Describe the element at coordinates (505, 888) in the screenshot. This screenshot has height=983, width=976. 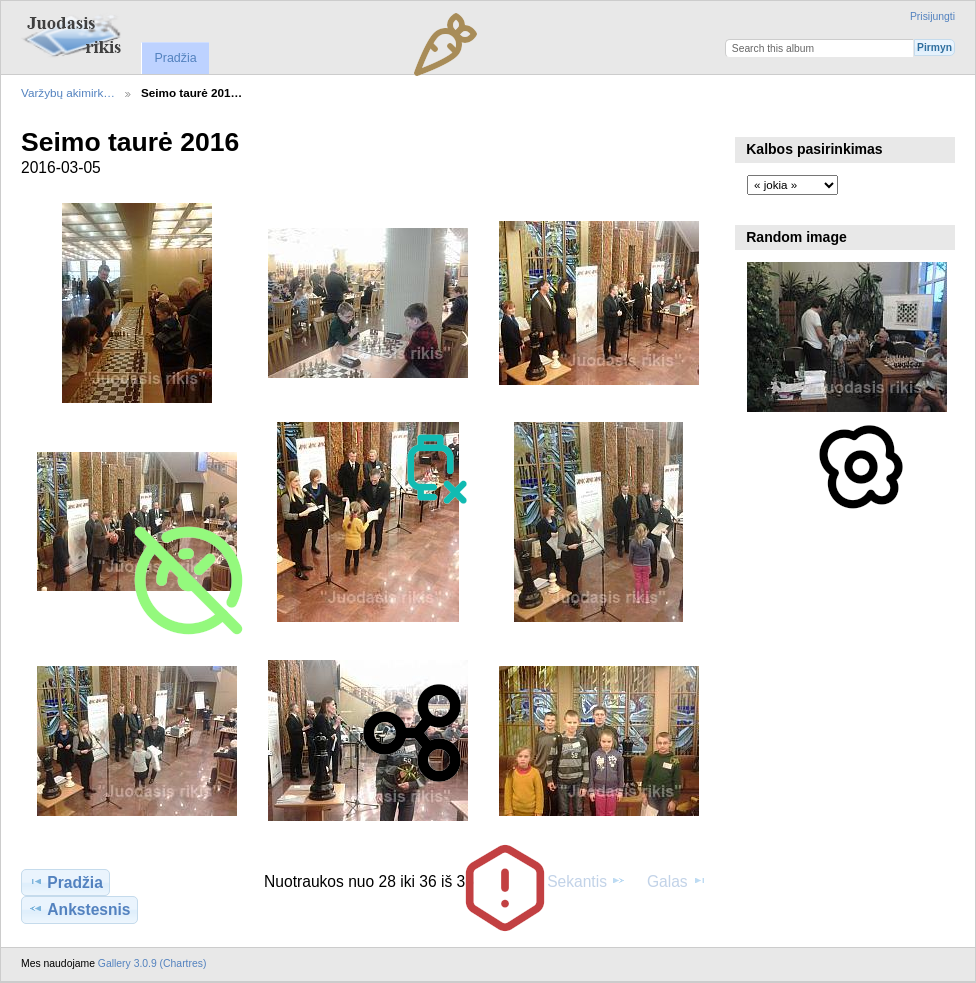
I see `indicates a warning or critical alert` at that location.